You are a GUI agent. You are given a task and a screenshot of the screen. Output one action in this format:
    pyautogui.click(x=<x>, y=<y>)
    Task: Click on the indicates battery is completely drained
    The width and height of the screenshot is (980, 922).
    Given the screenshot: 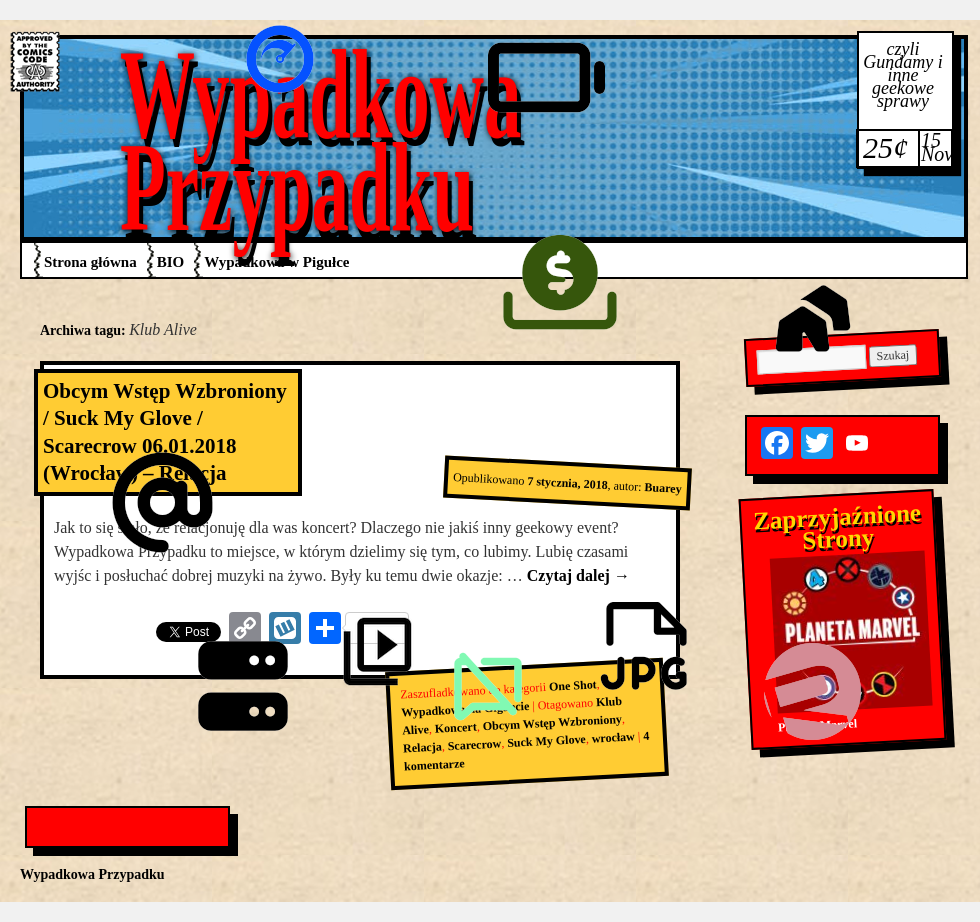 What is the action you would take?
    pyautogui.click(x=546, y=77)
    